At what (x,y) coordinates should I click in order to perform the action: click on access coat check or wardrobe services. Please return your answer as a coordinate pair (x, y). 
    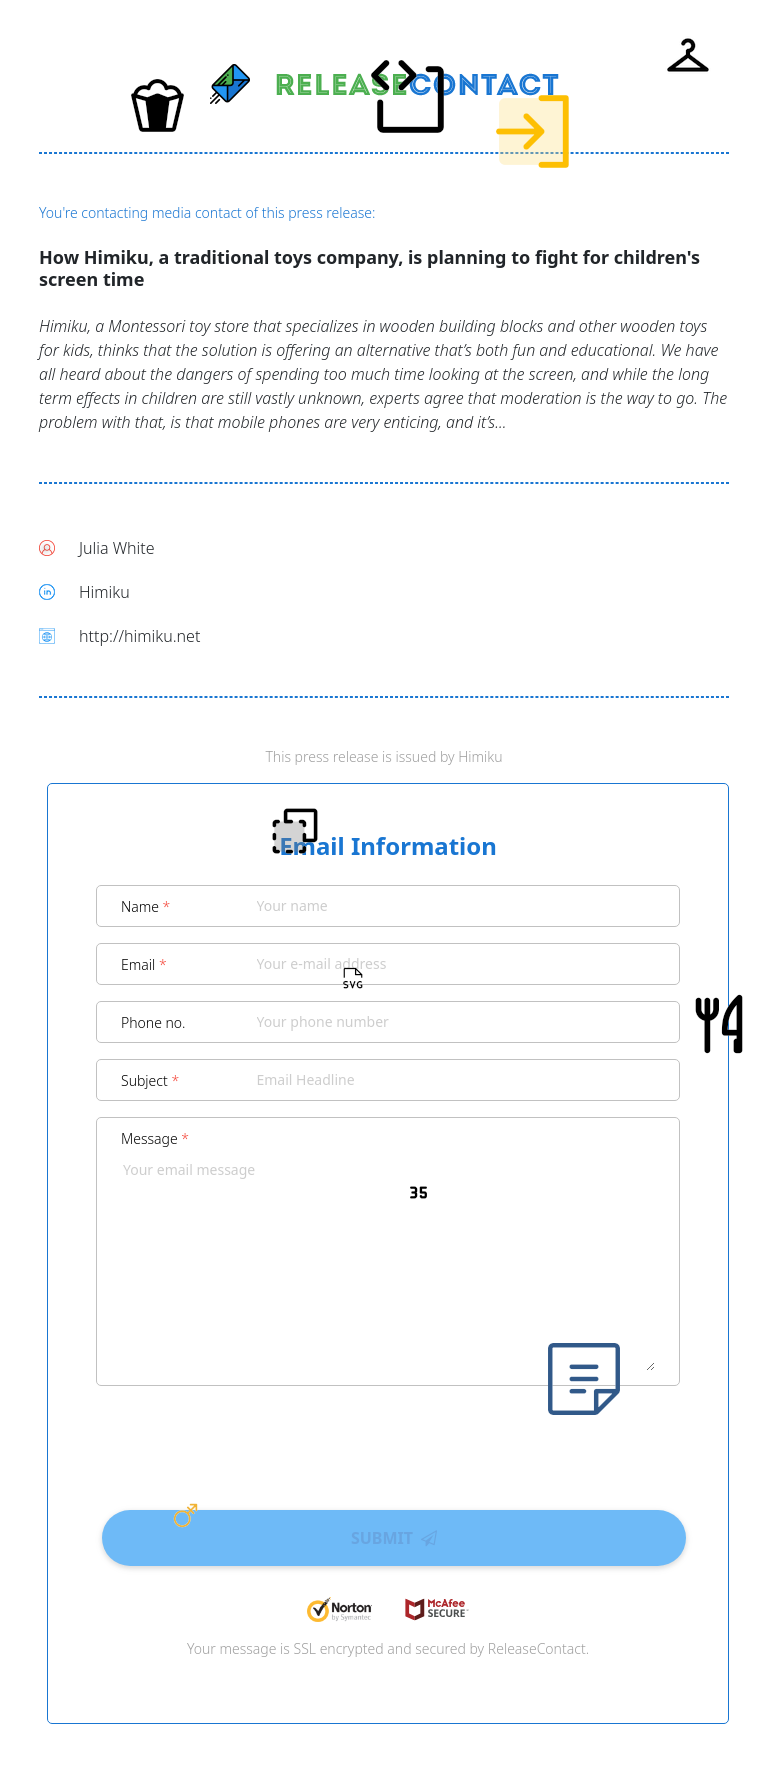
    Looking at the image, I should click on (688, 55).